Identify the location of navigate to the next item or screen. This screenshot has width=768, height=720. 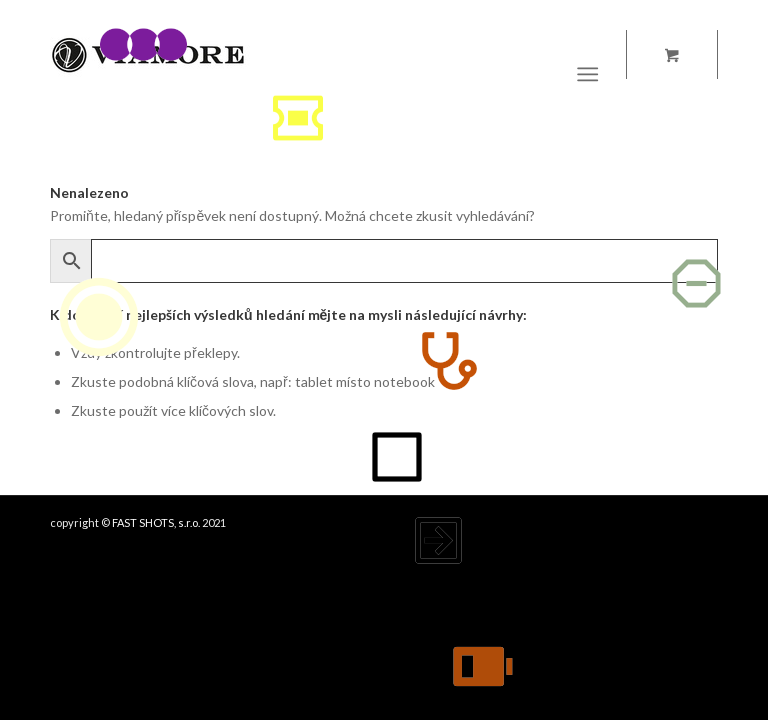
(438, 540).